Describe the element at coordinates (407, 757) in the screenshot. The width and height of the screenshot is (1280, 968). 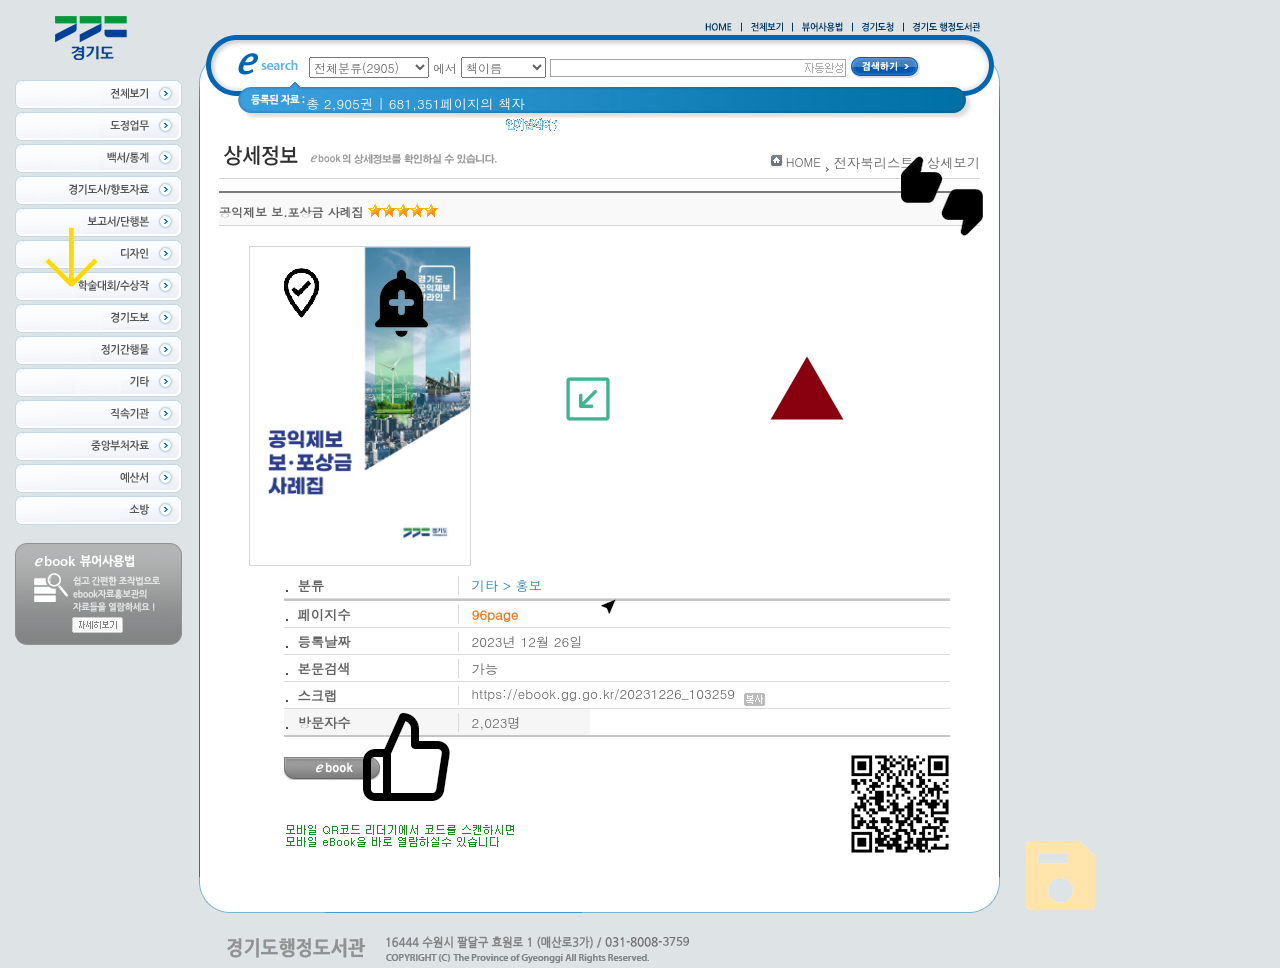
I see `like or upvote content` at that location.